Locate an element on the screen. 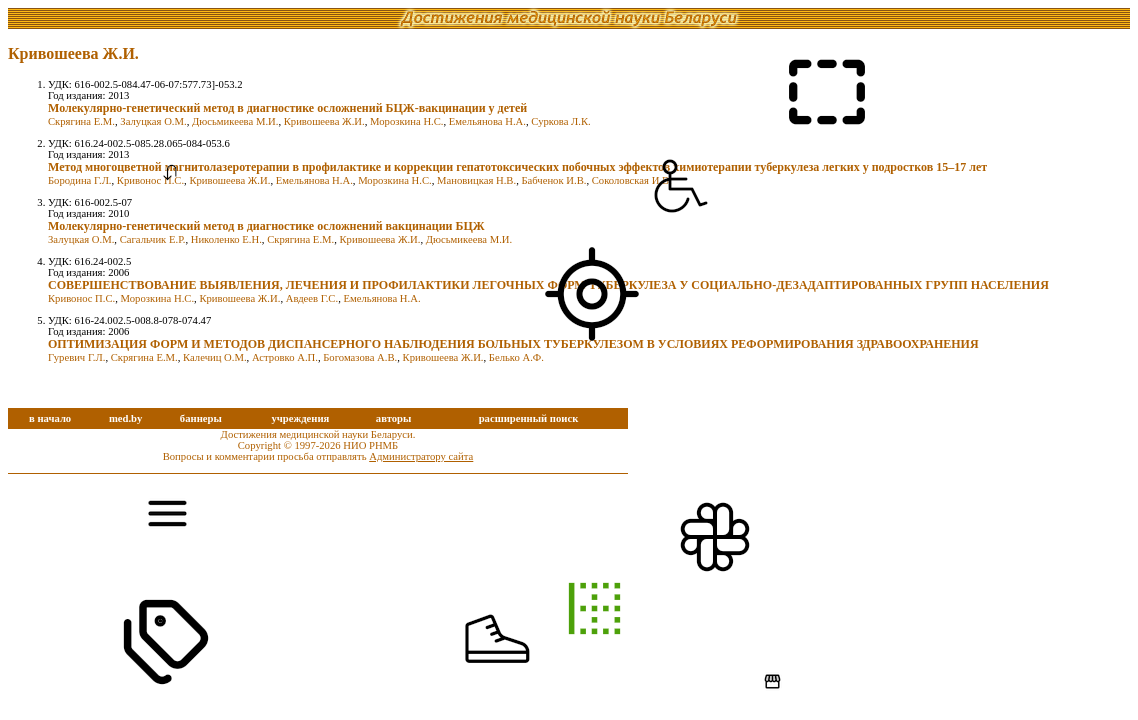 This screenshot has width=1138, height=720. indicates wheelchair accessible facilities is located at coordinates (676, 187).